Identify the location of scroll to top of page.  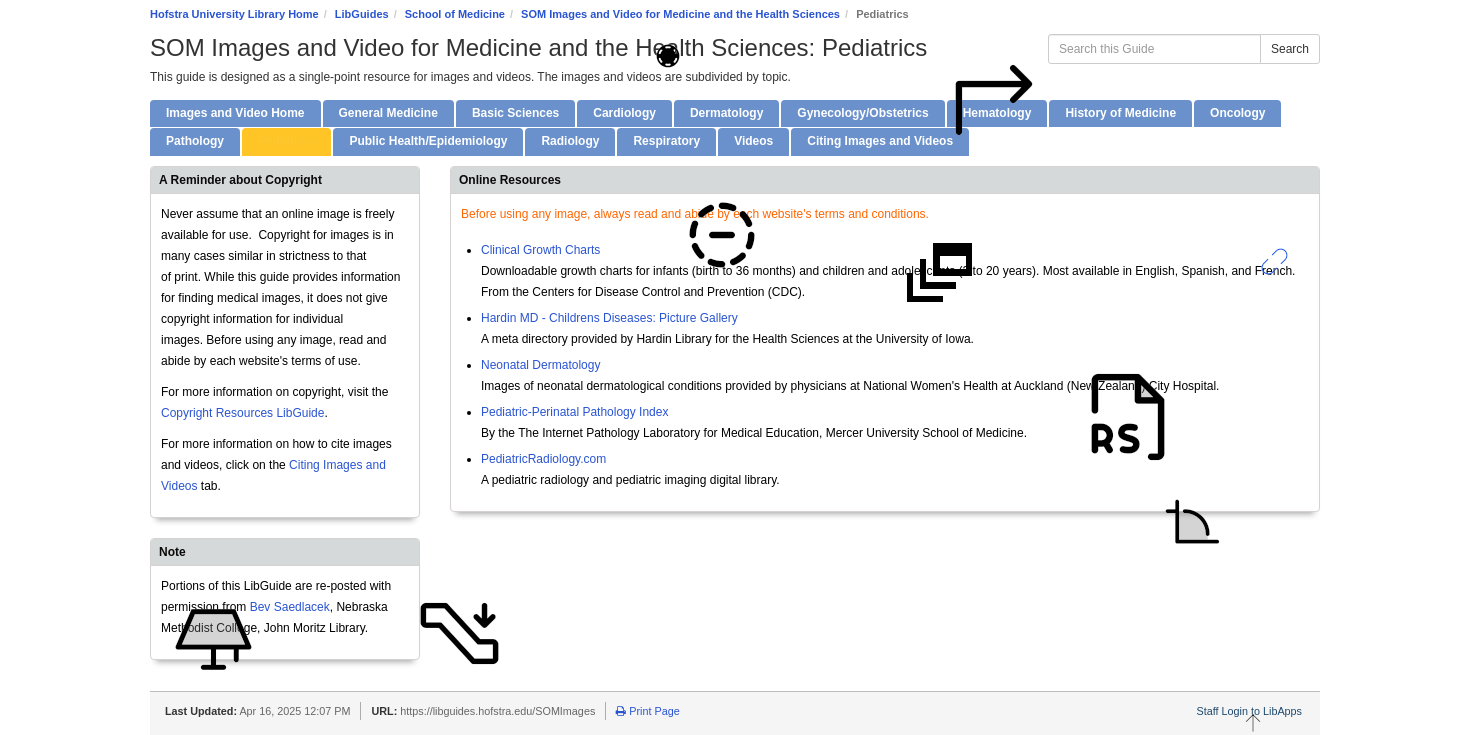
(1253, 723).